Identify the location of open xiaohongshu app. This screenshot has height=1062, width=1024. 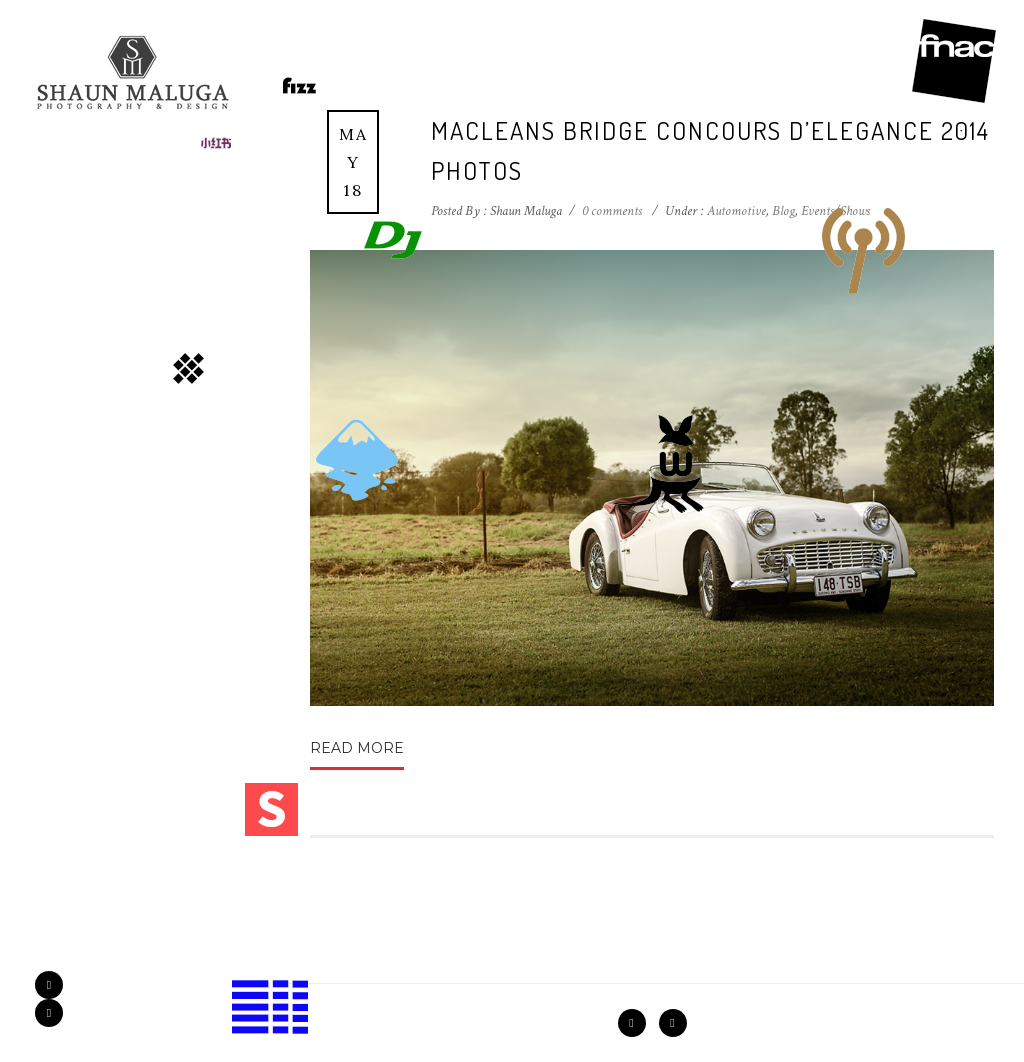
(216, 143).